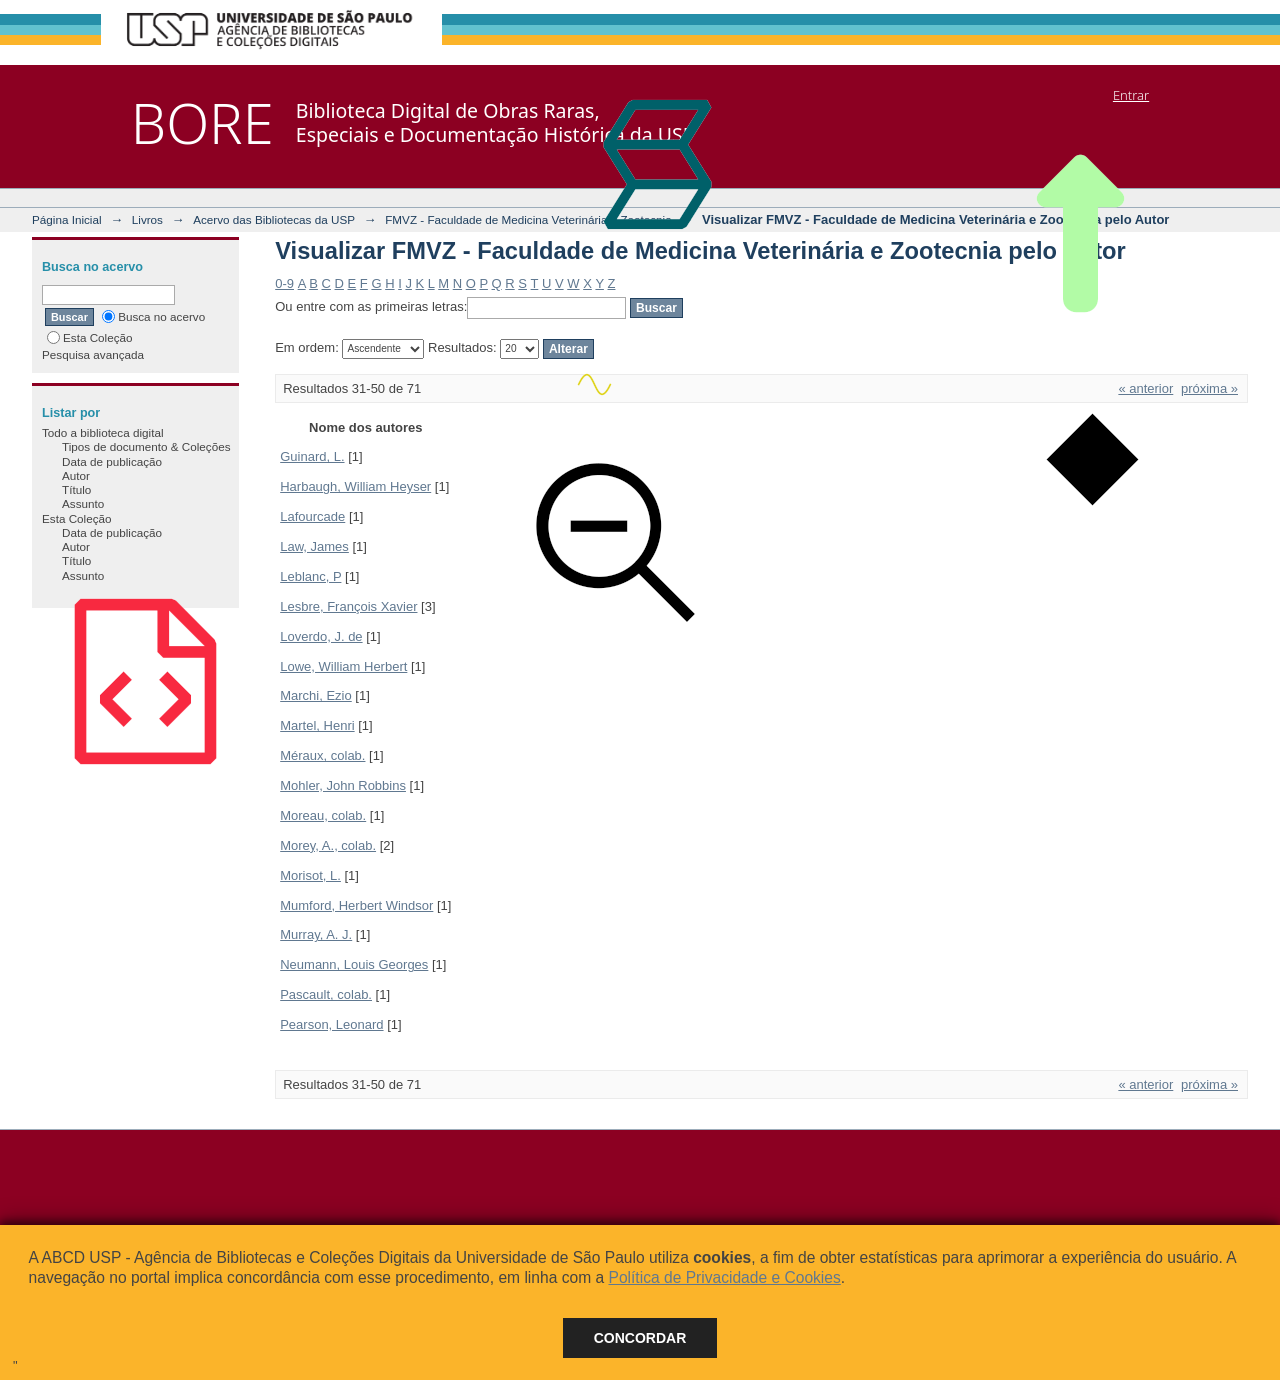  What do you see at coordinates (1092, 459) in the screenshot?
I see `set a log breakpoint in code` at bounding box center [1092, 459].